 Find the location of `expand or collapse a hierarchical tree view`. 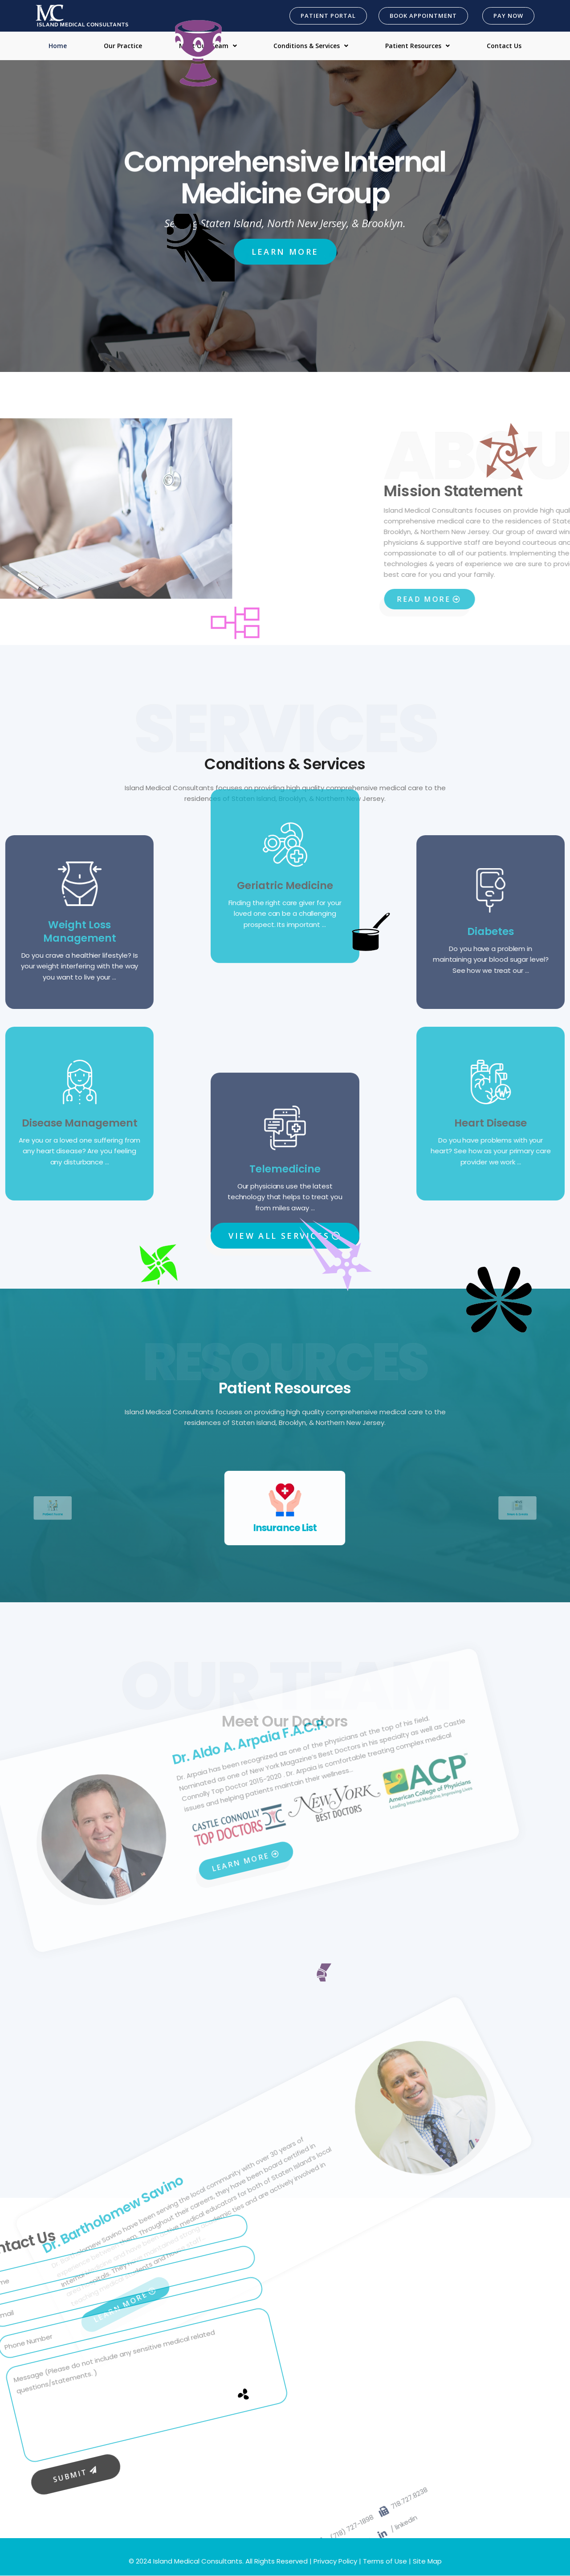

expand or collapse a hierarchical tree view is located at coordinates (235, 622).